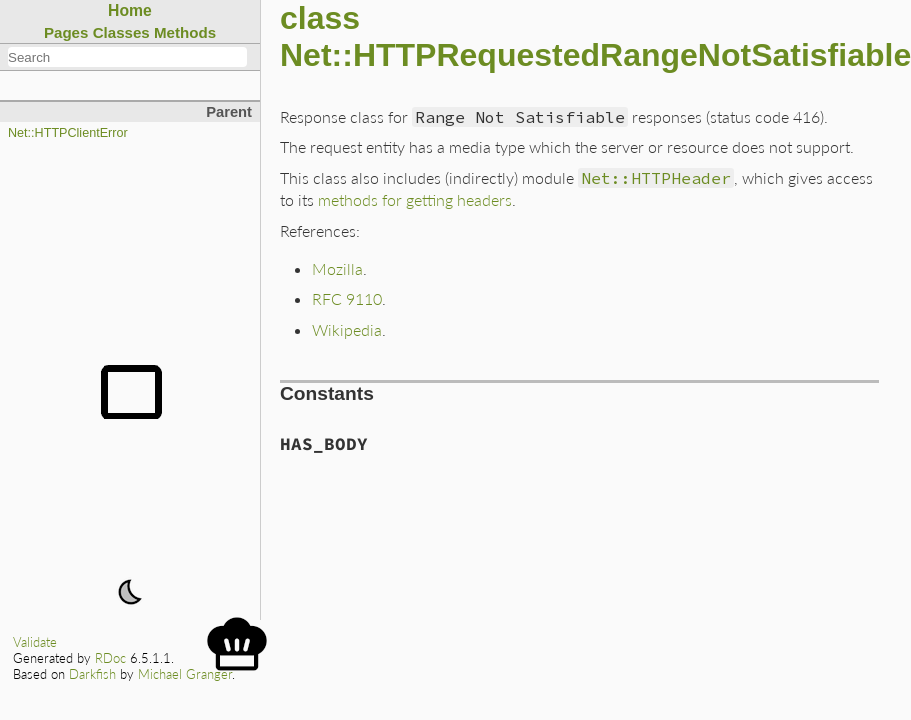 This screenshot has height=720, width=911. I want to click on access cooking or recipe features, so click(237, 645).